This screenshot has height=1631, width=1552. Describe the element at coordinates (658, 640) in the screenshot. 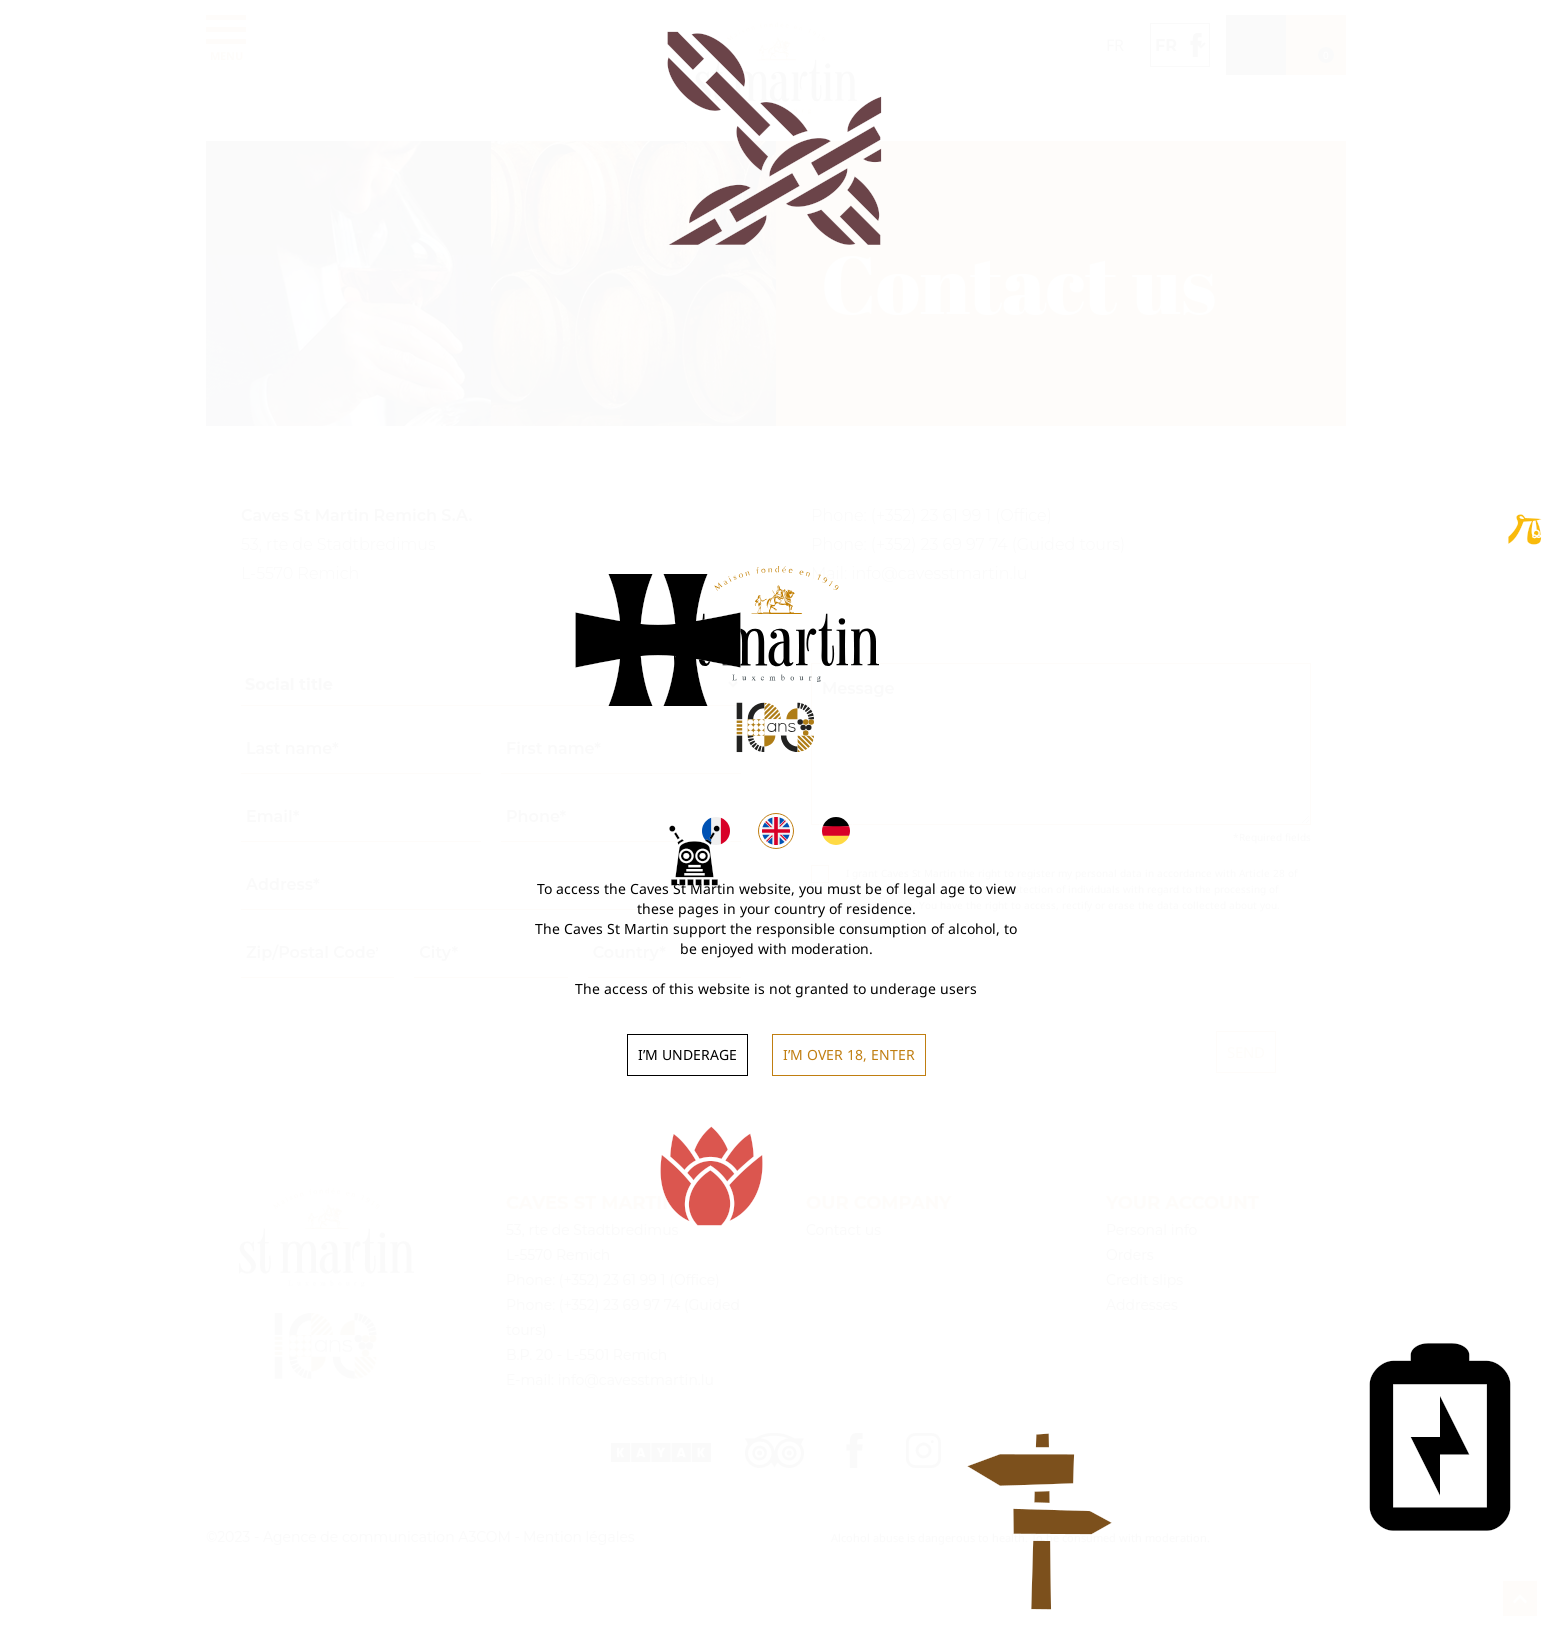

I see `indicates a cursed or unholy location` at that location.